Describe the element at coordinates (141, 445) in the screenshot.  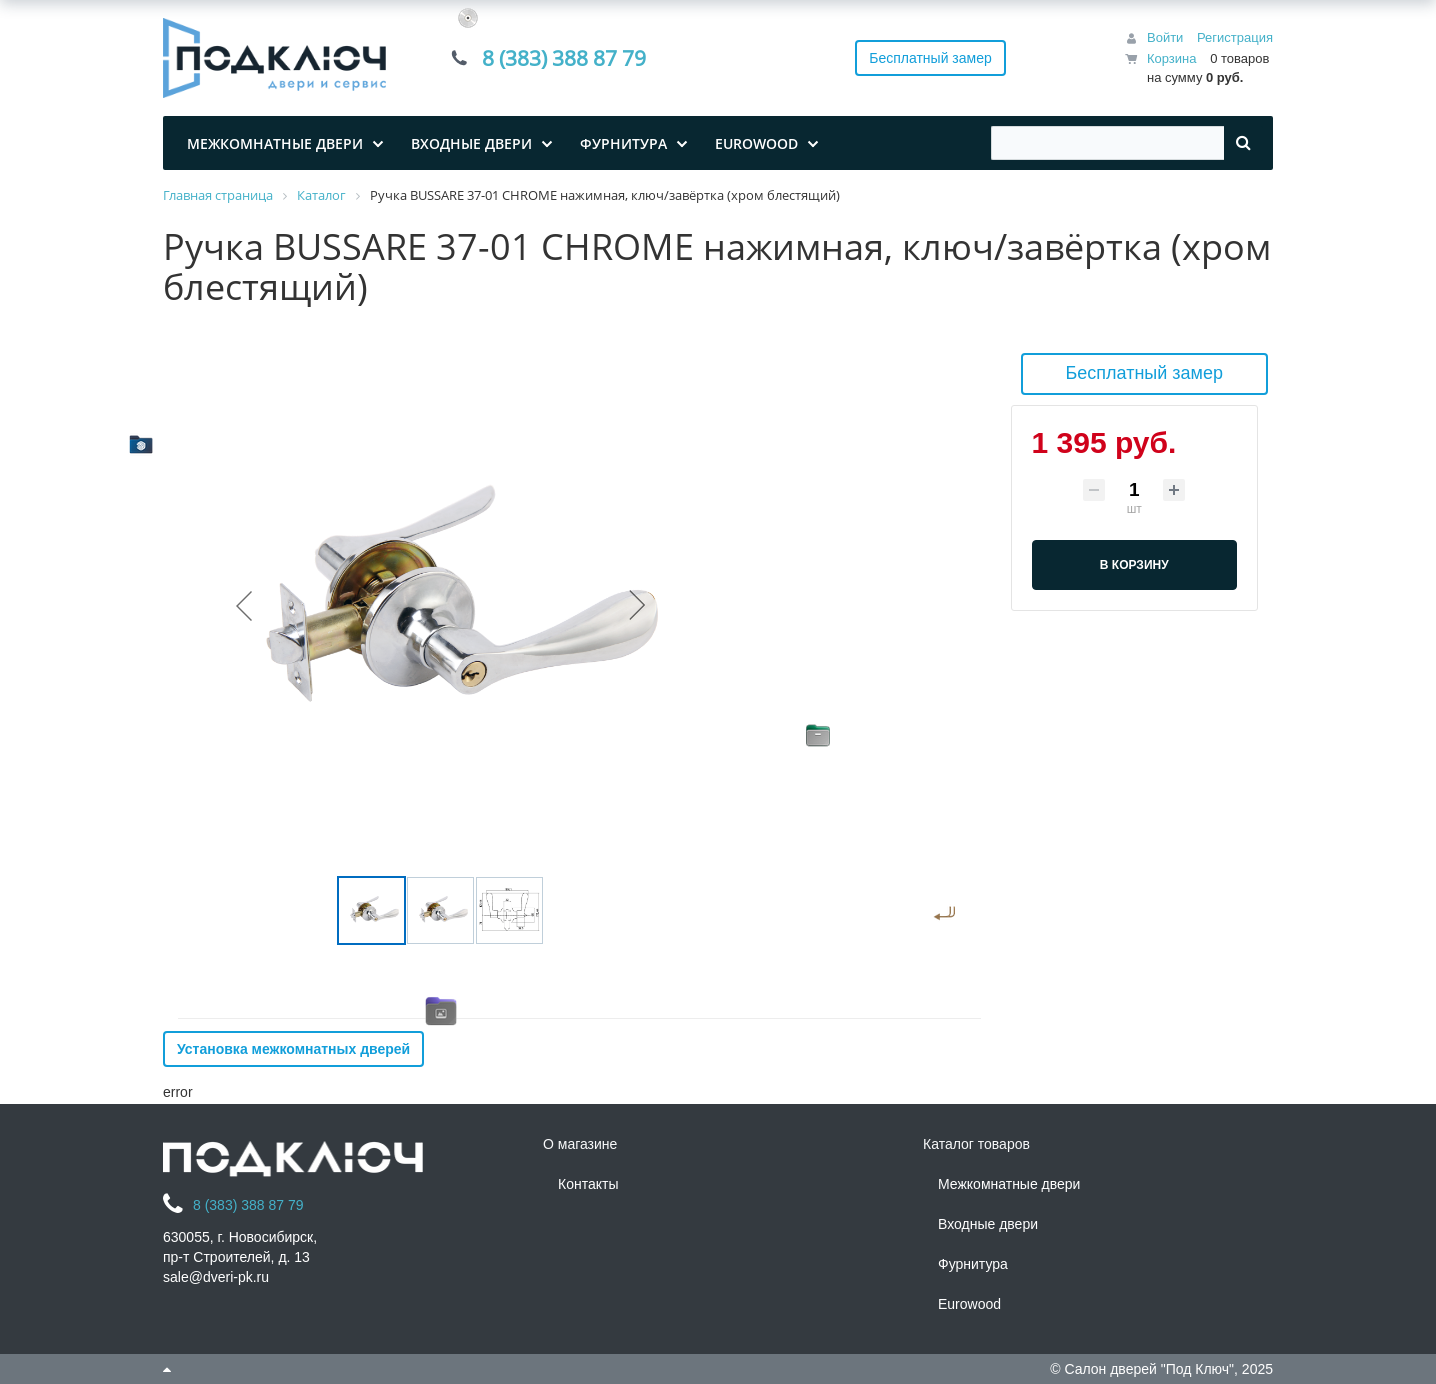
I see `open sketchup project files folder` at that location.